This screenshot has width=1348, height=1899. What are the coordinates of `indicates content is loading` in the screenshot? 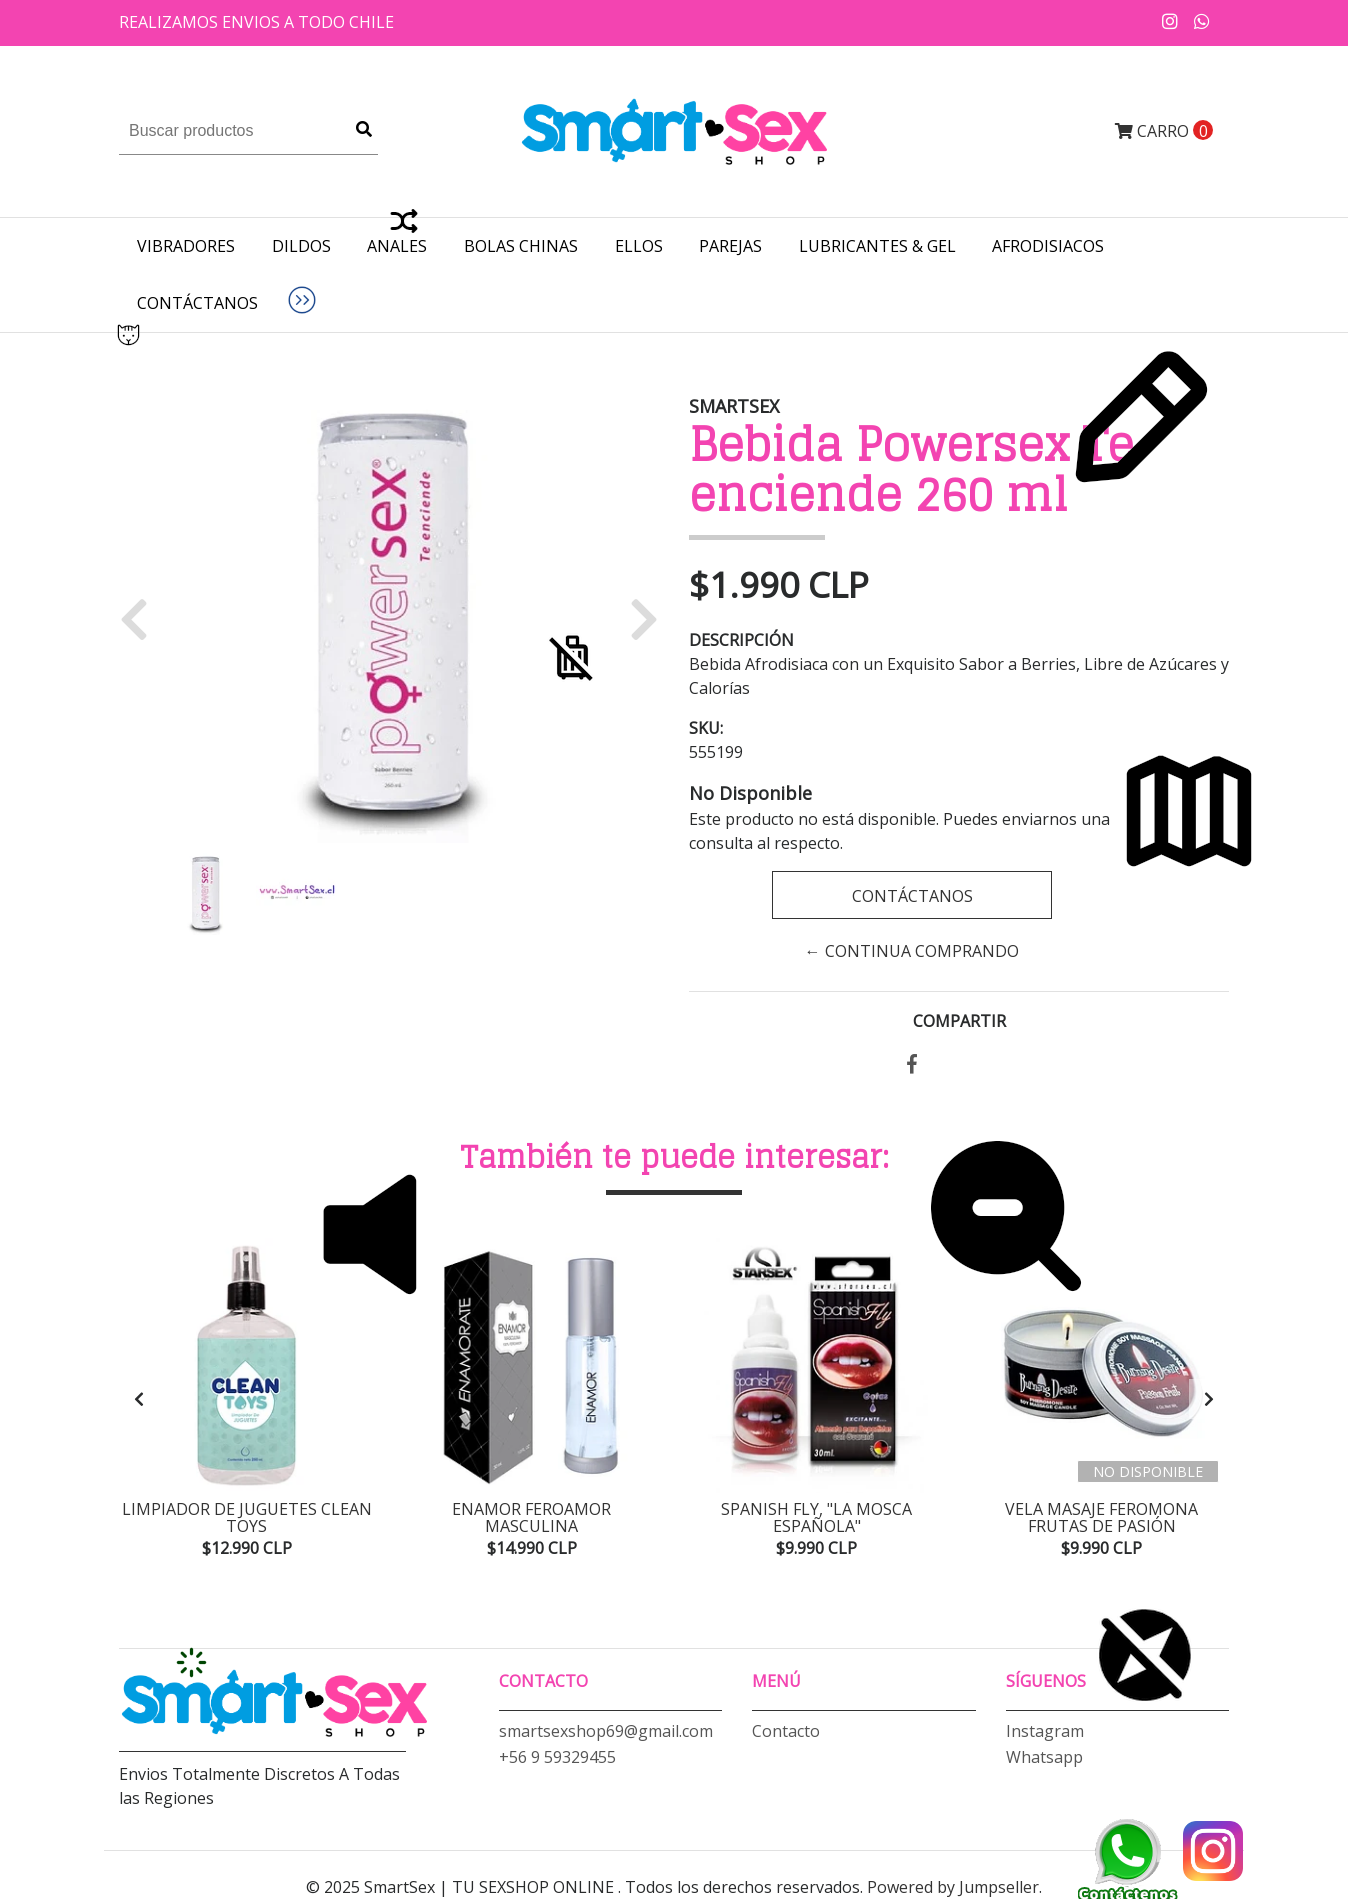 It's located at (191, 1662).